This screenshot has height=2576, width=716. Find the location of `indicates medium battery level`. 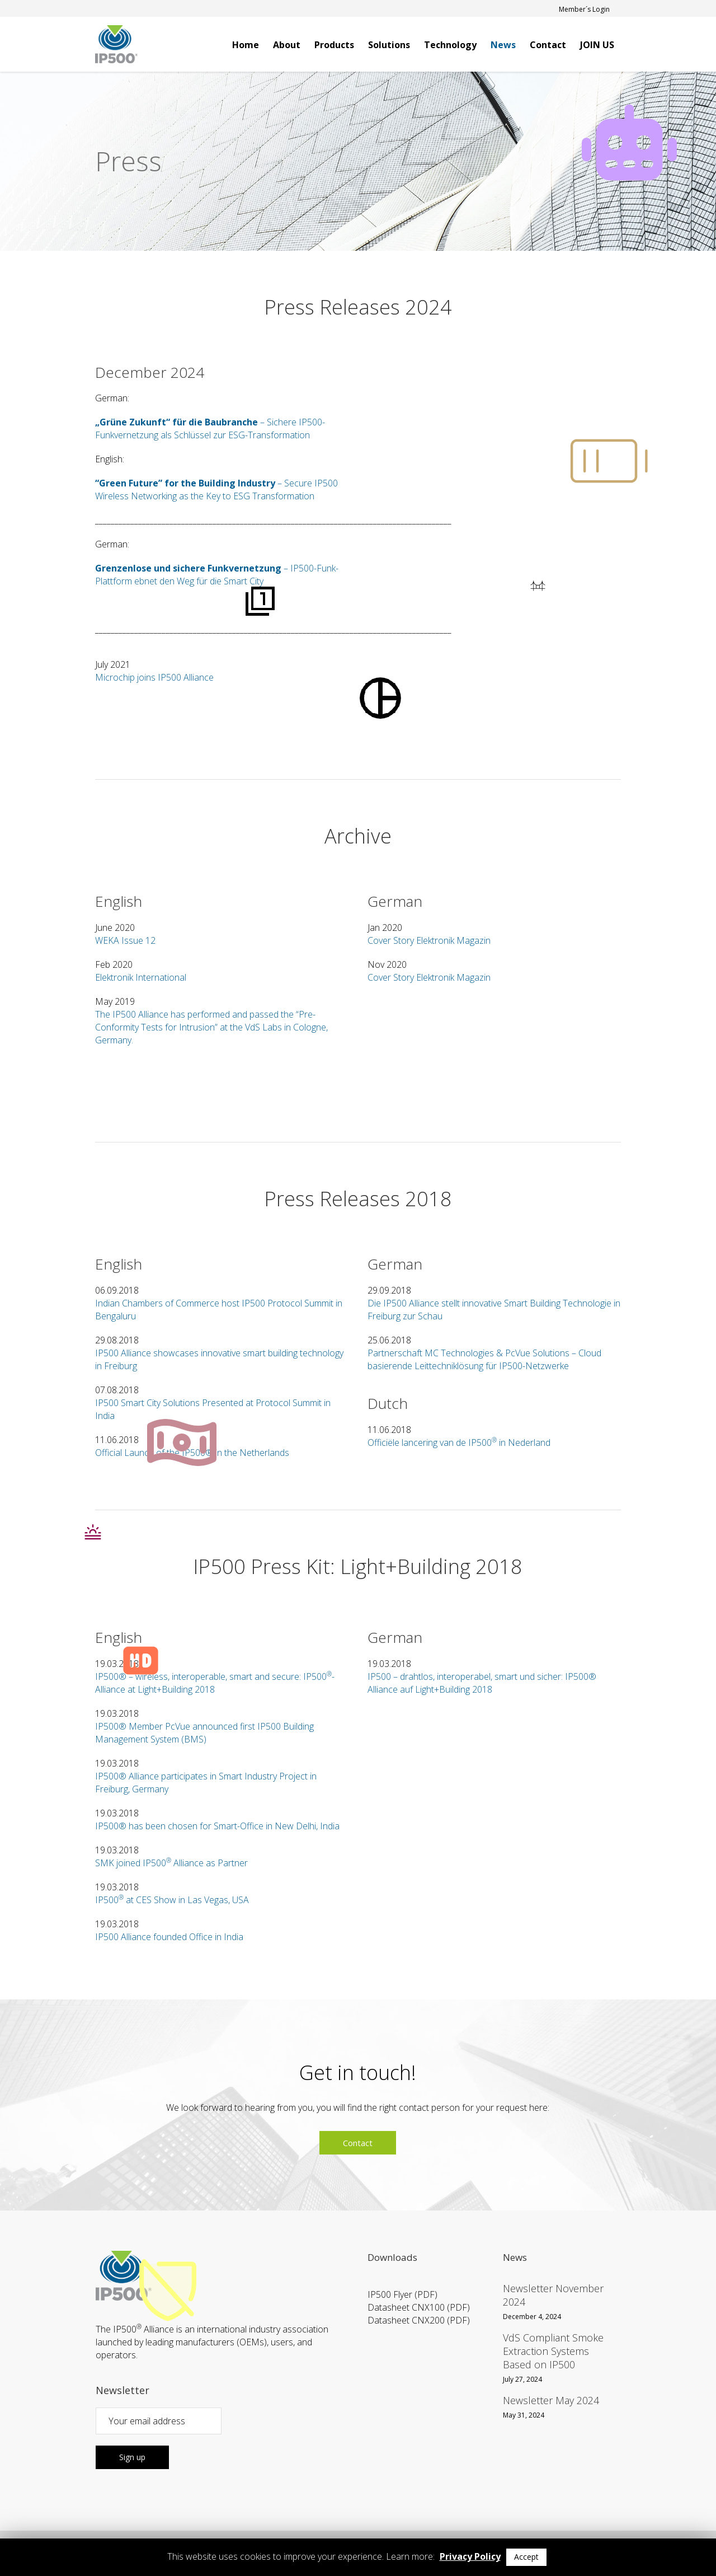

indicates medium battery level is located at coordinates (607, 461).